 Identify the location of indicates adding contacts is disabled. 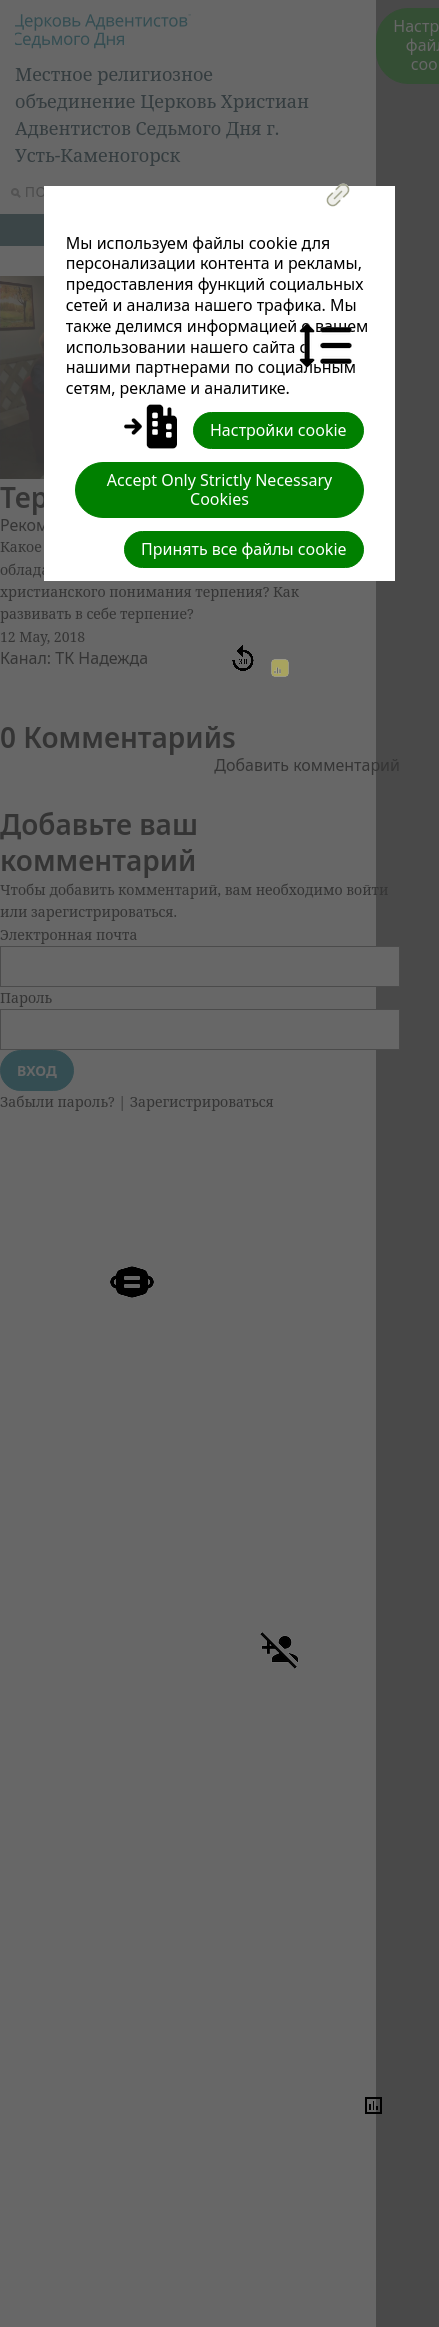
(280, 1649).